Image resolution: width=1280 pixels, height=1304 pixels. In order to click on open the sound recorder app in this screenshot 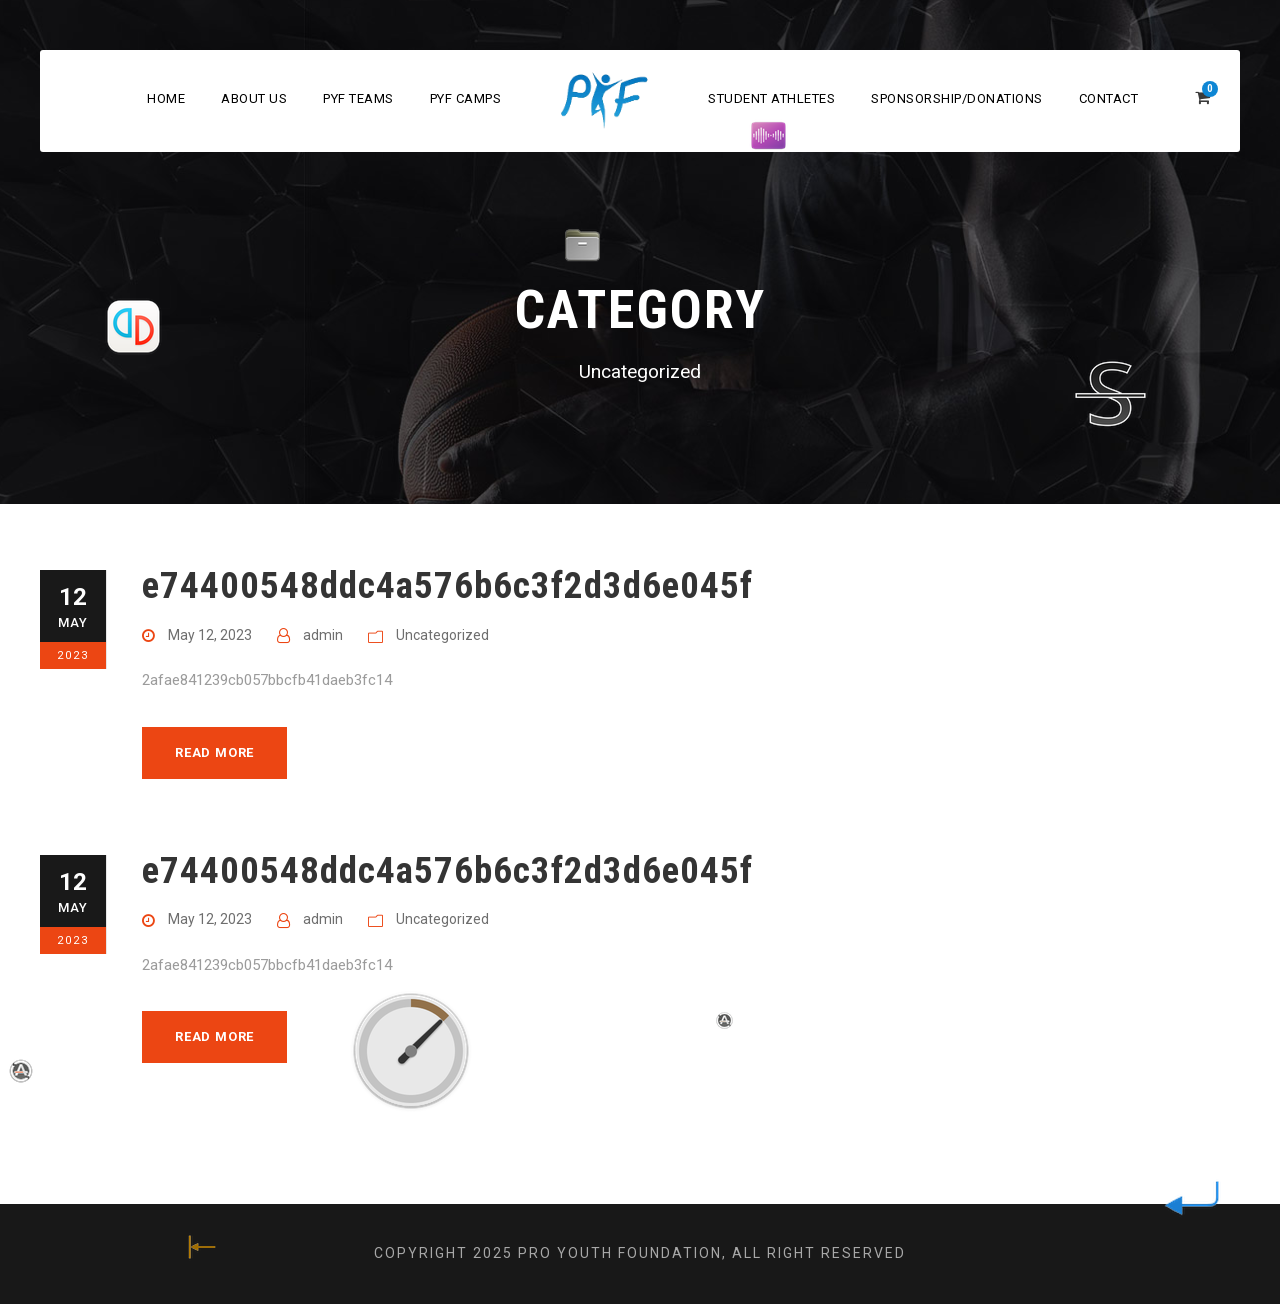, I will do `click(768, 135)`.